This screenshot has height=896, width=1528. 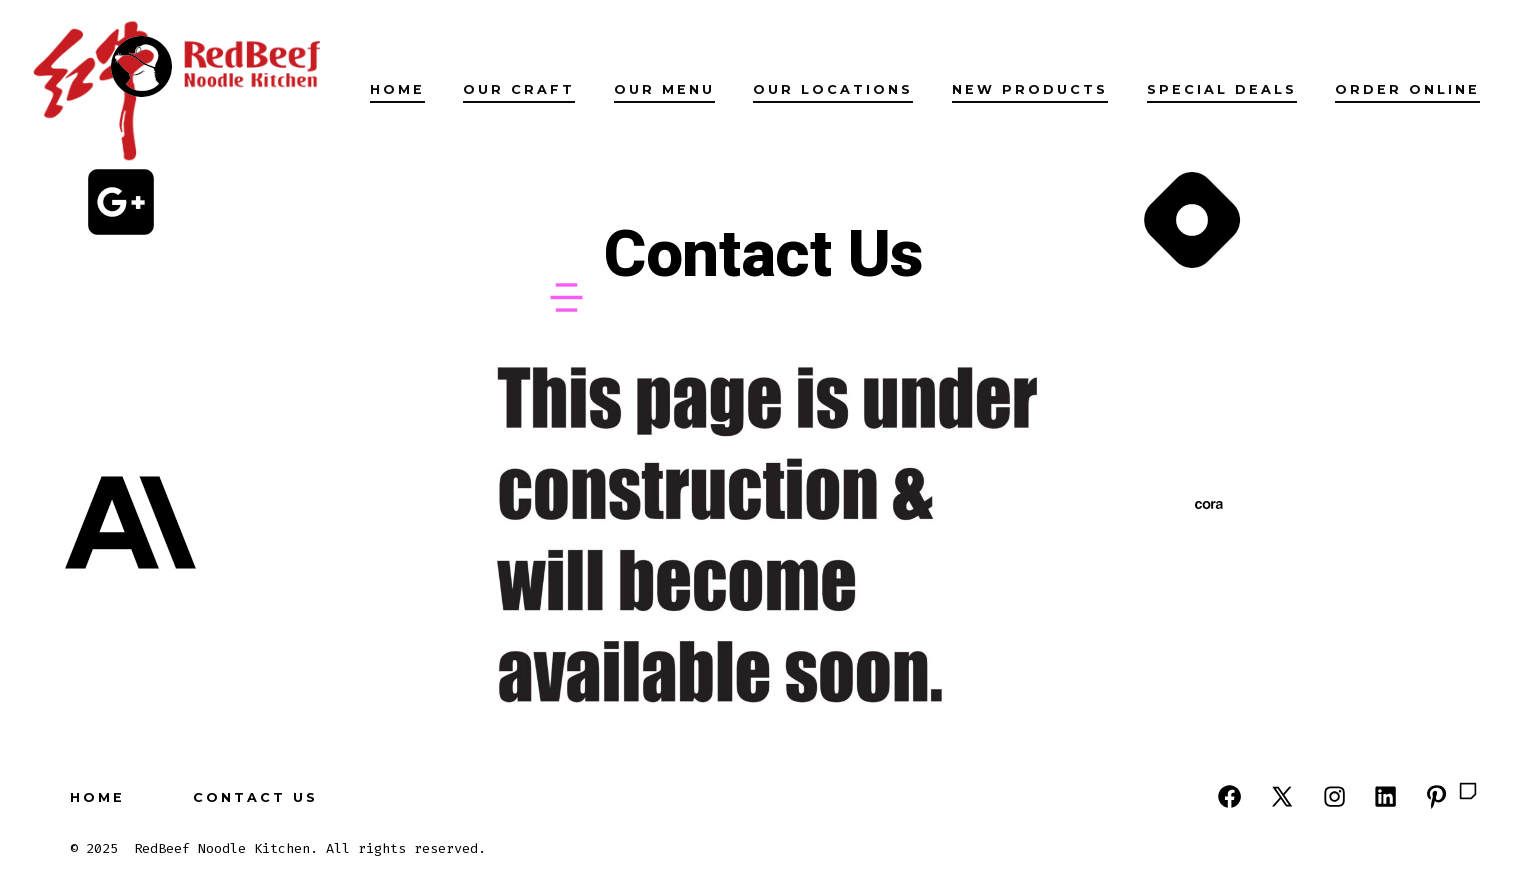 I want to click on sign in with Google+, so click(x=121, y=202).